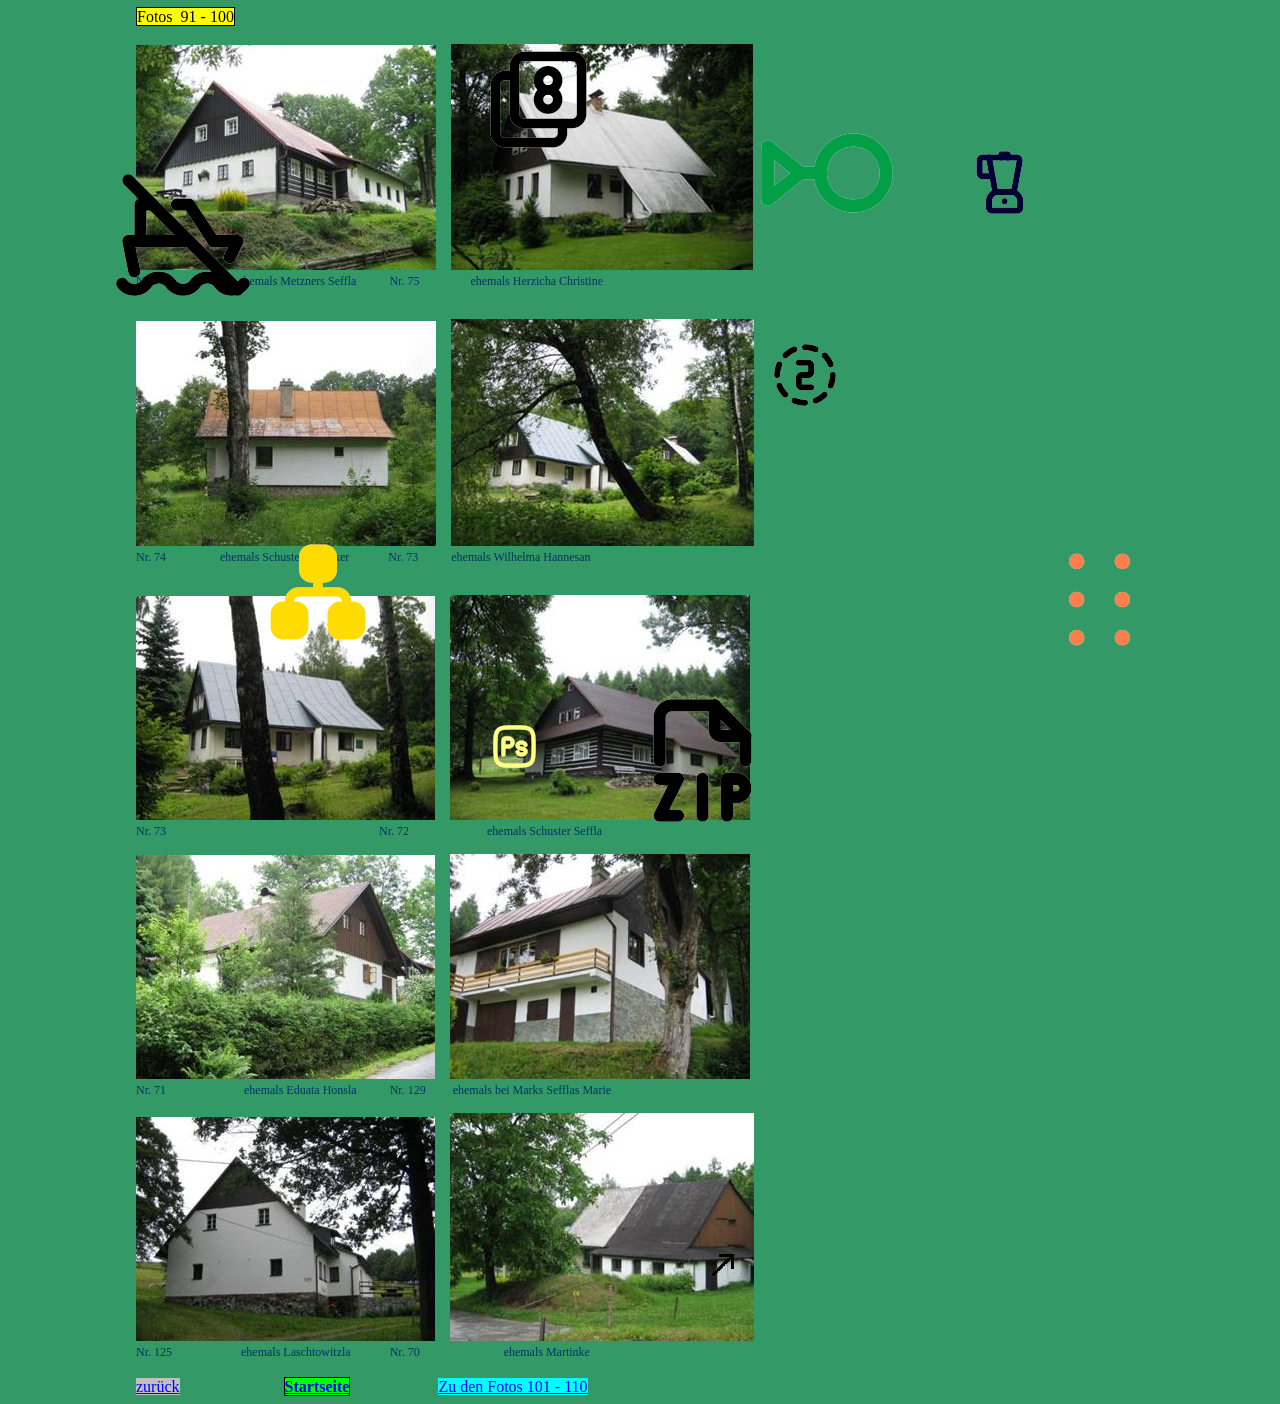  I want to click on view item 8 in a collection, so click(538, 99).